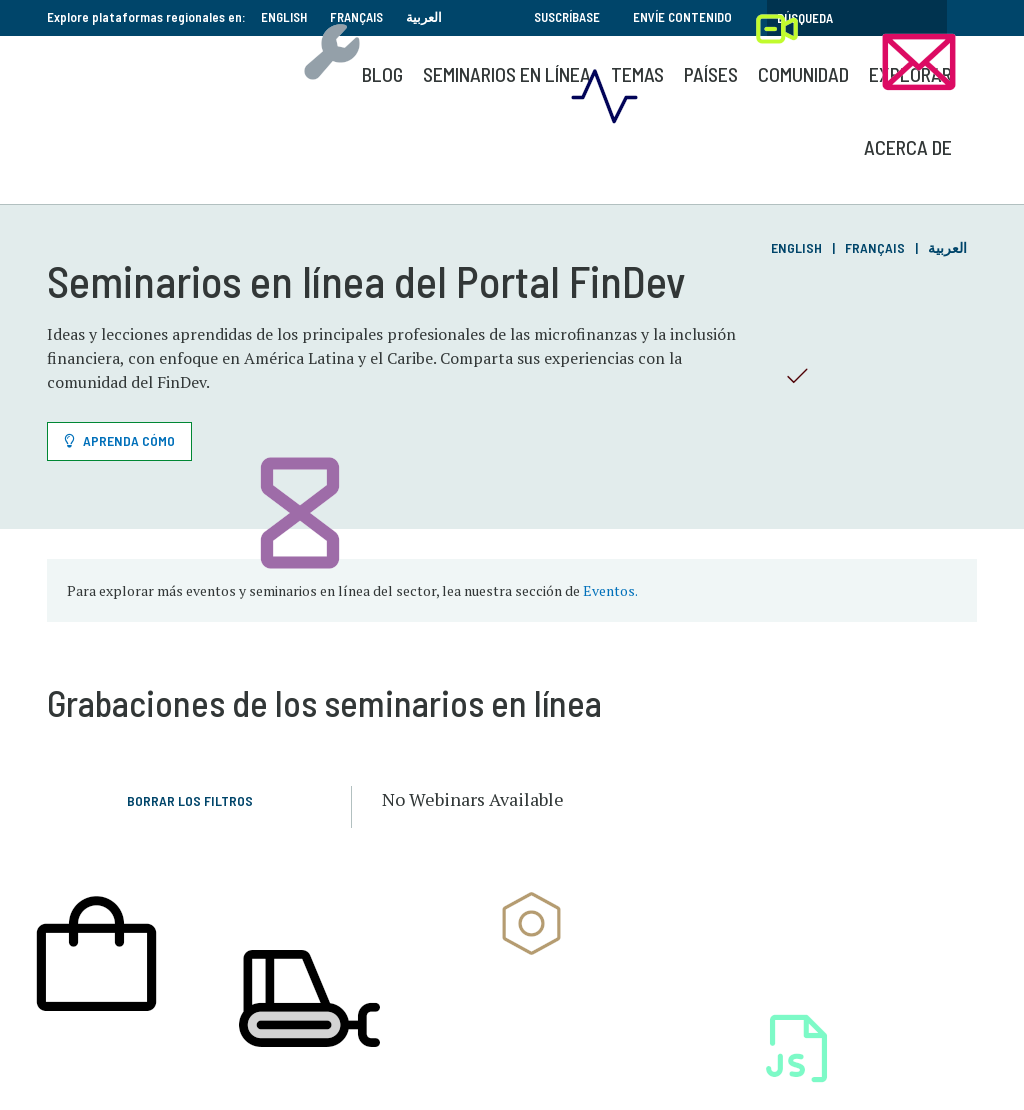  Describe the element at coordinates (798, 1048) in the screenshot. I see `javascript file indicator` at that location.